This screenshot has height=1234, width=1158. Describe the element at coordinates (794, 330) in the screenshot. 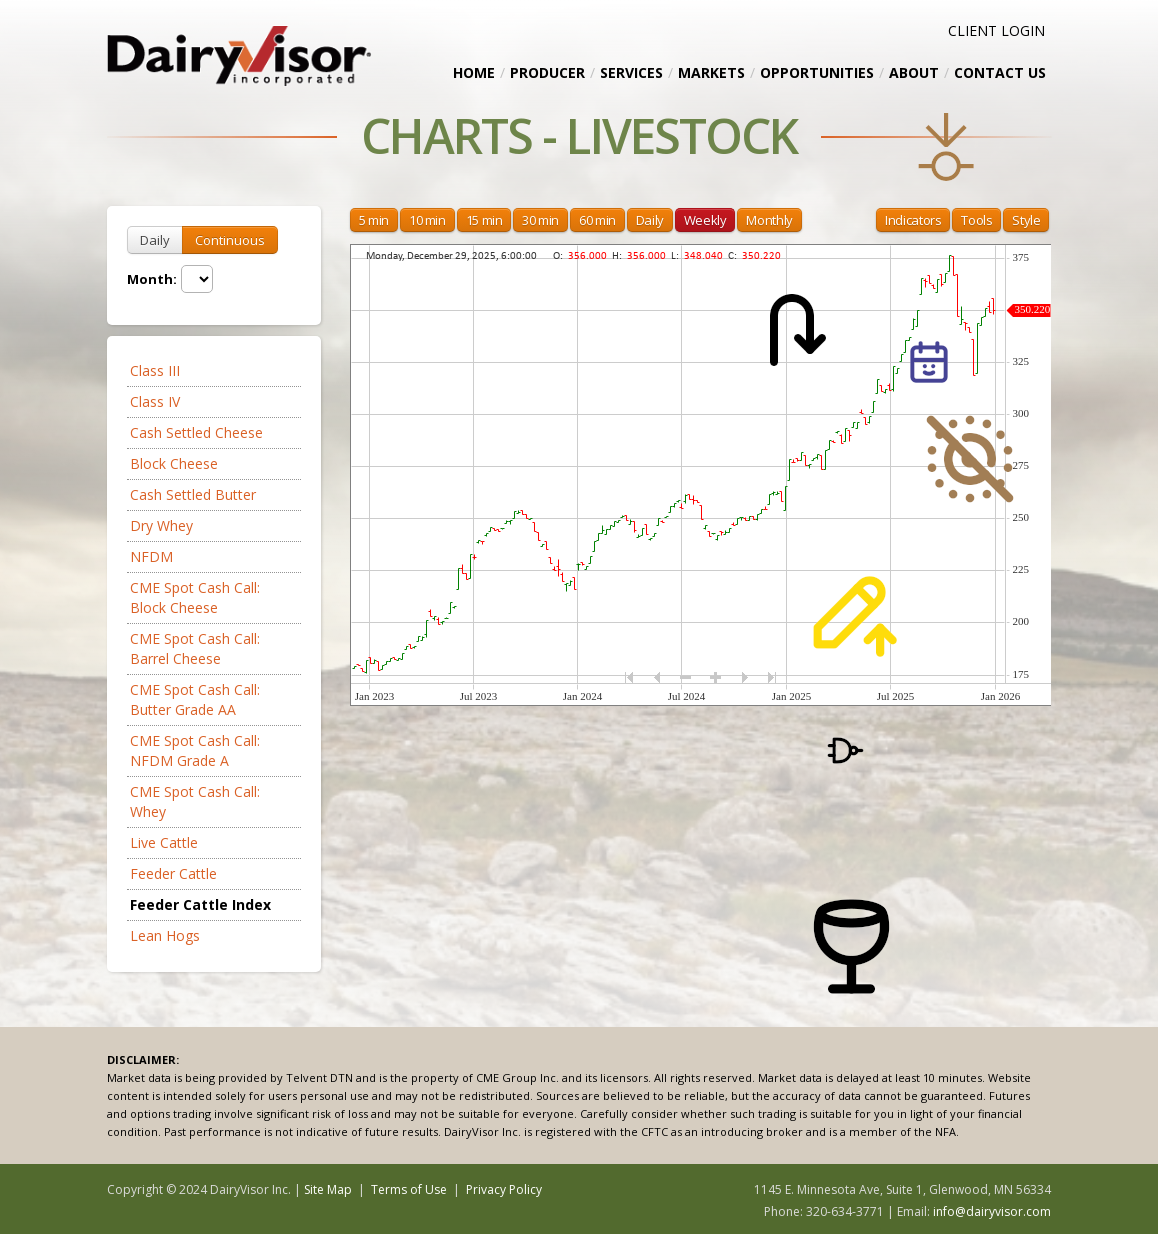

I see `make a u-turn to the right` at that location.